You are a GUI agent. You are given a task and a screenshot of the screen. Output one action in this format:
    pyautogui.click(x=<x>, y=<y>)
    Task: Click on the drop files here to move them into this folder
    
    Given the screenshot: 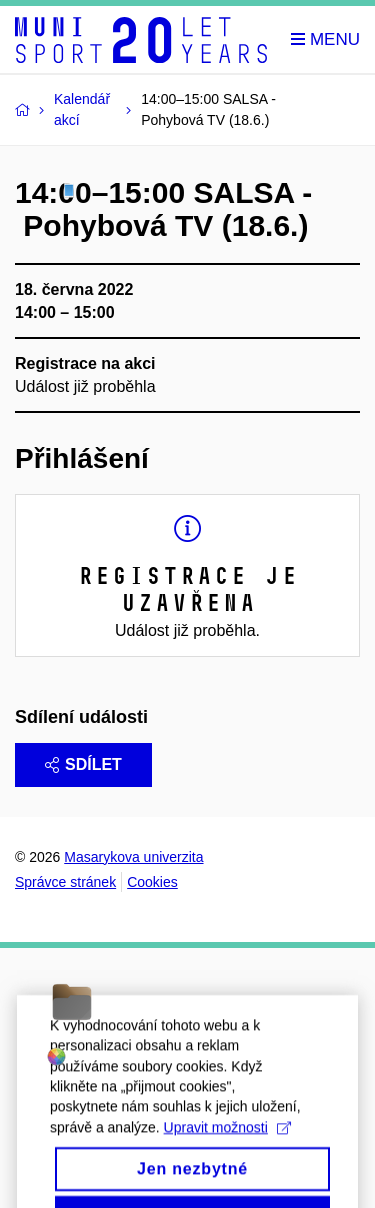 What is the action you would take?
    pyautogui.click(x=72, y=1002)
    